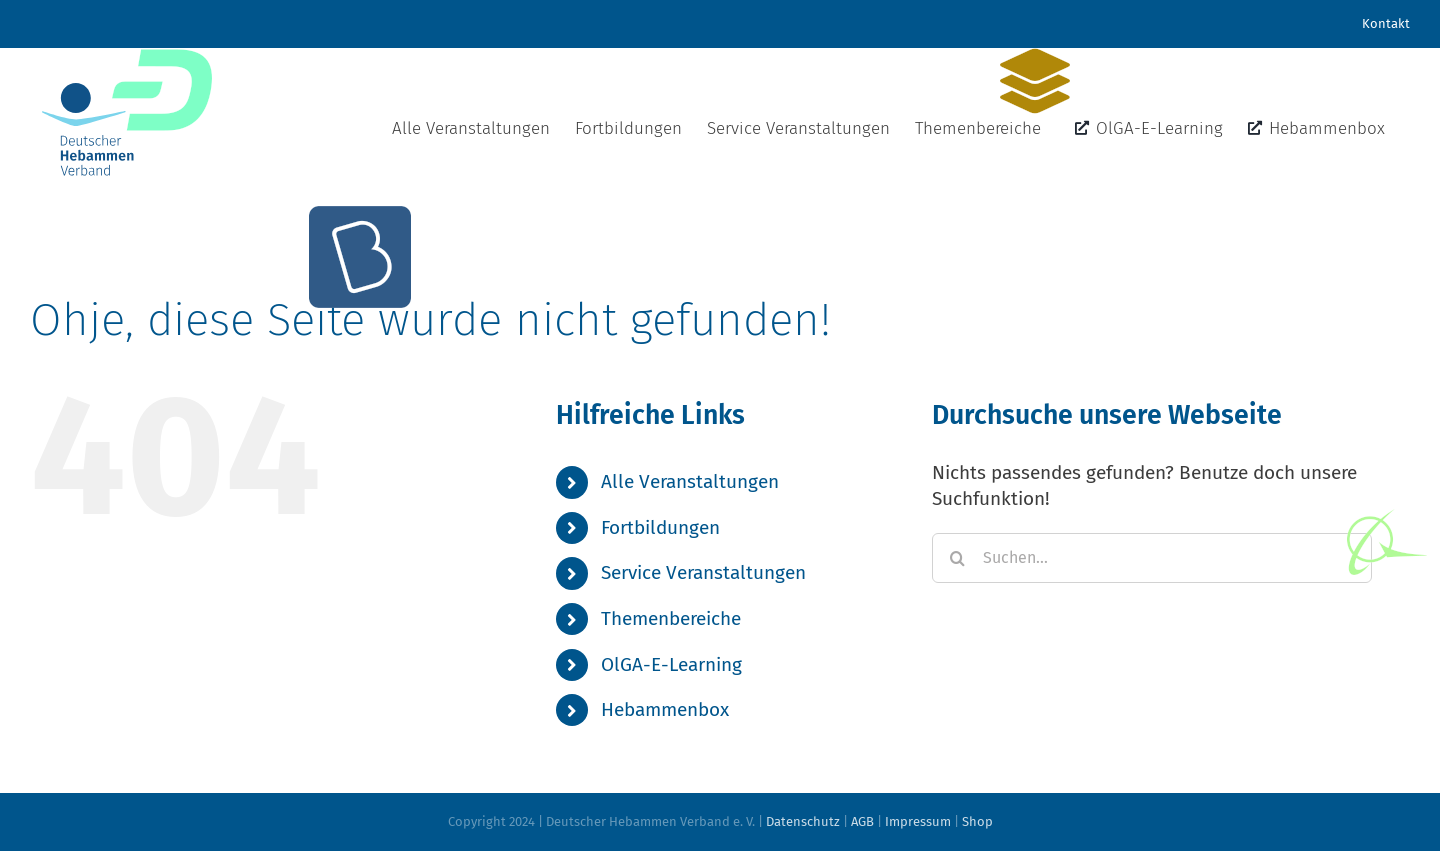  Describe the element at coordinates (1387, 542) in the screenshot. I see `boeing company logo` at that location.